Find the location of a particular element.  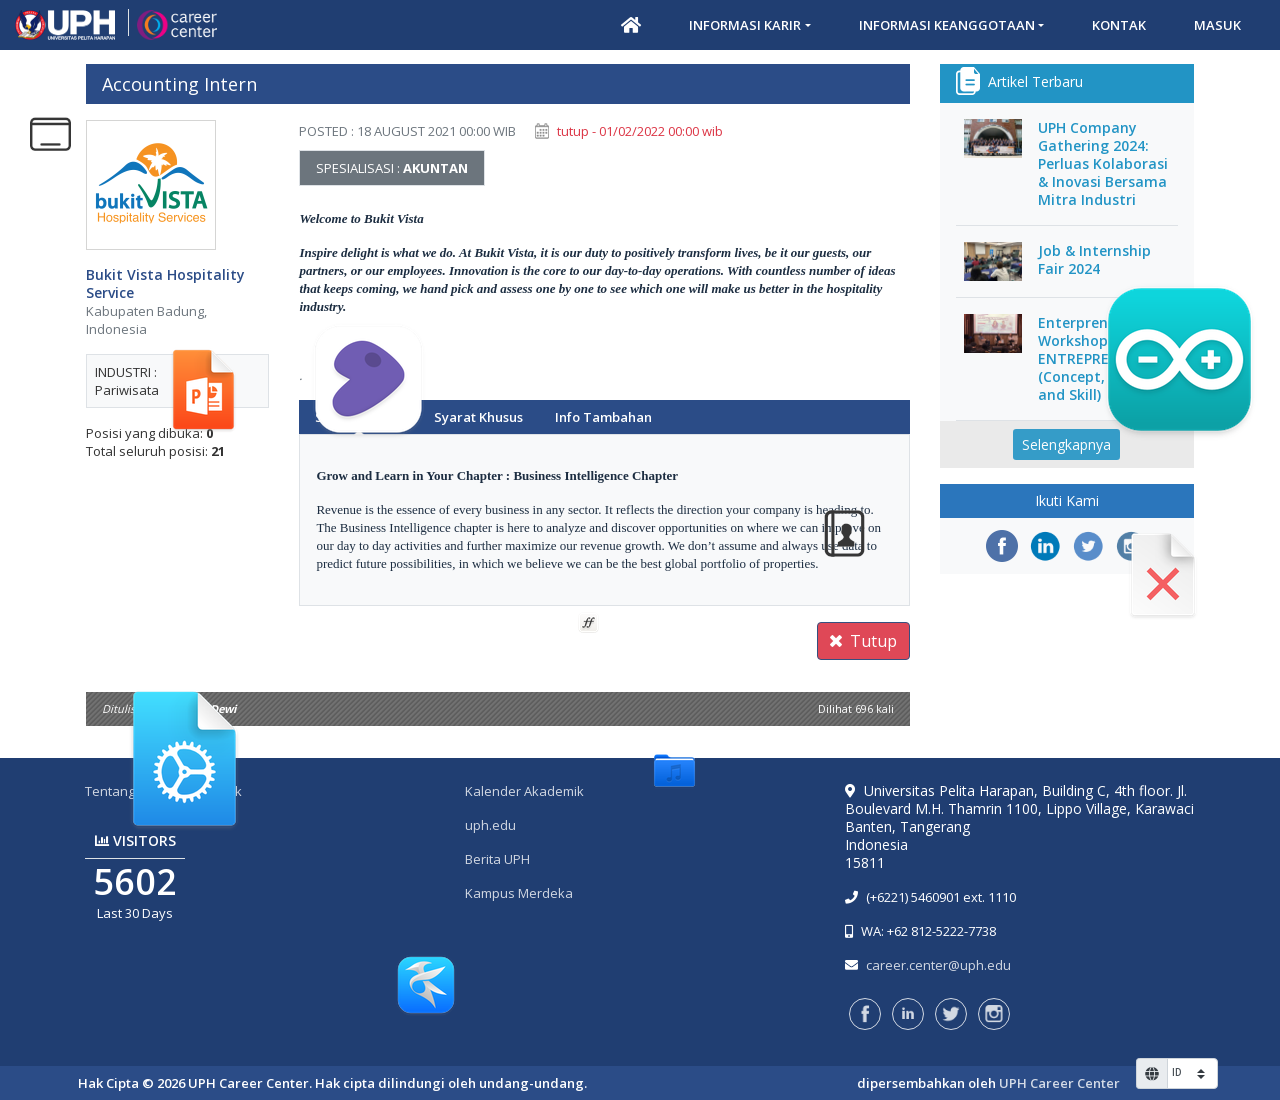

open kate text editor is located at coordinates (426, 985).